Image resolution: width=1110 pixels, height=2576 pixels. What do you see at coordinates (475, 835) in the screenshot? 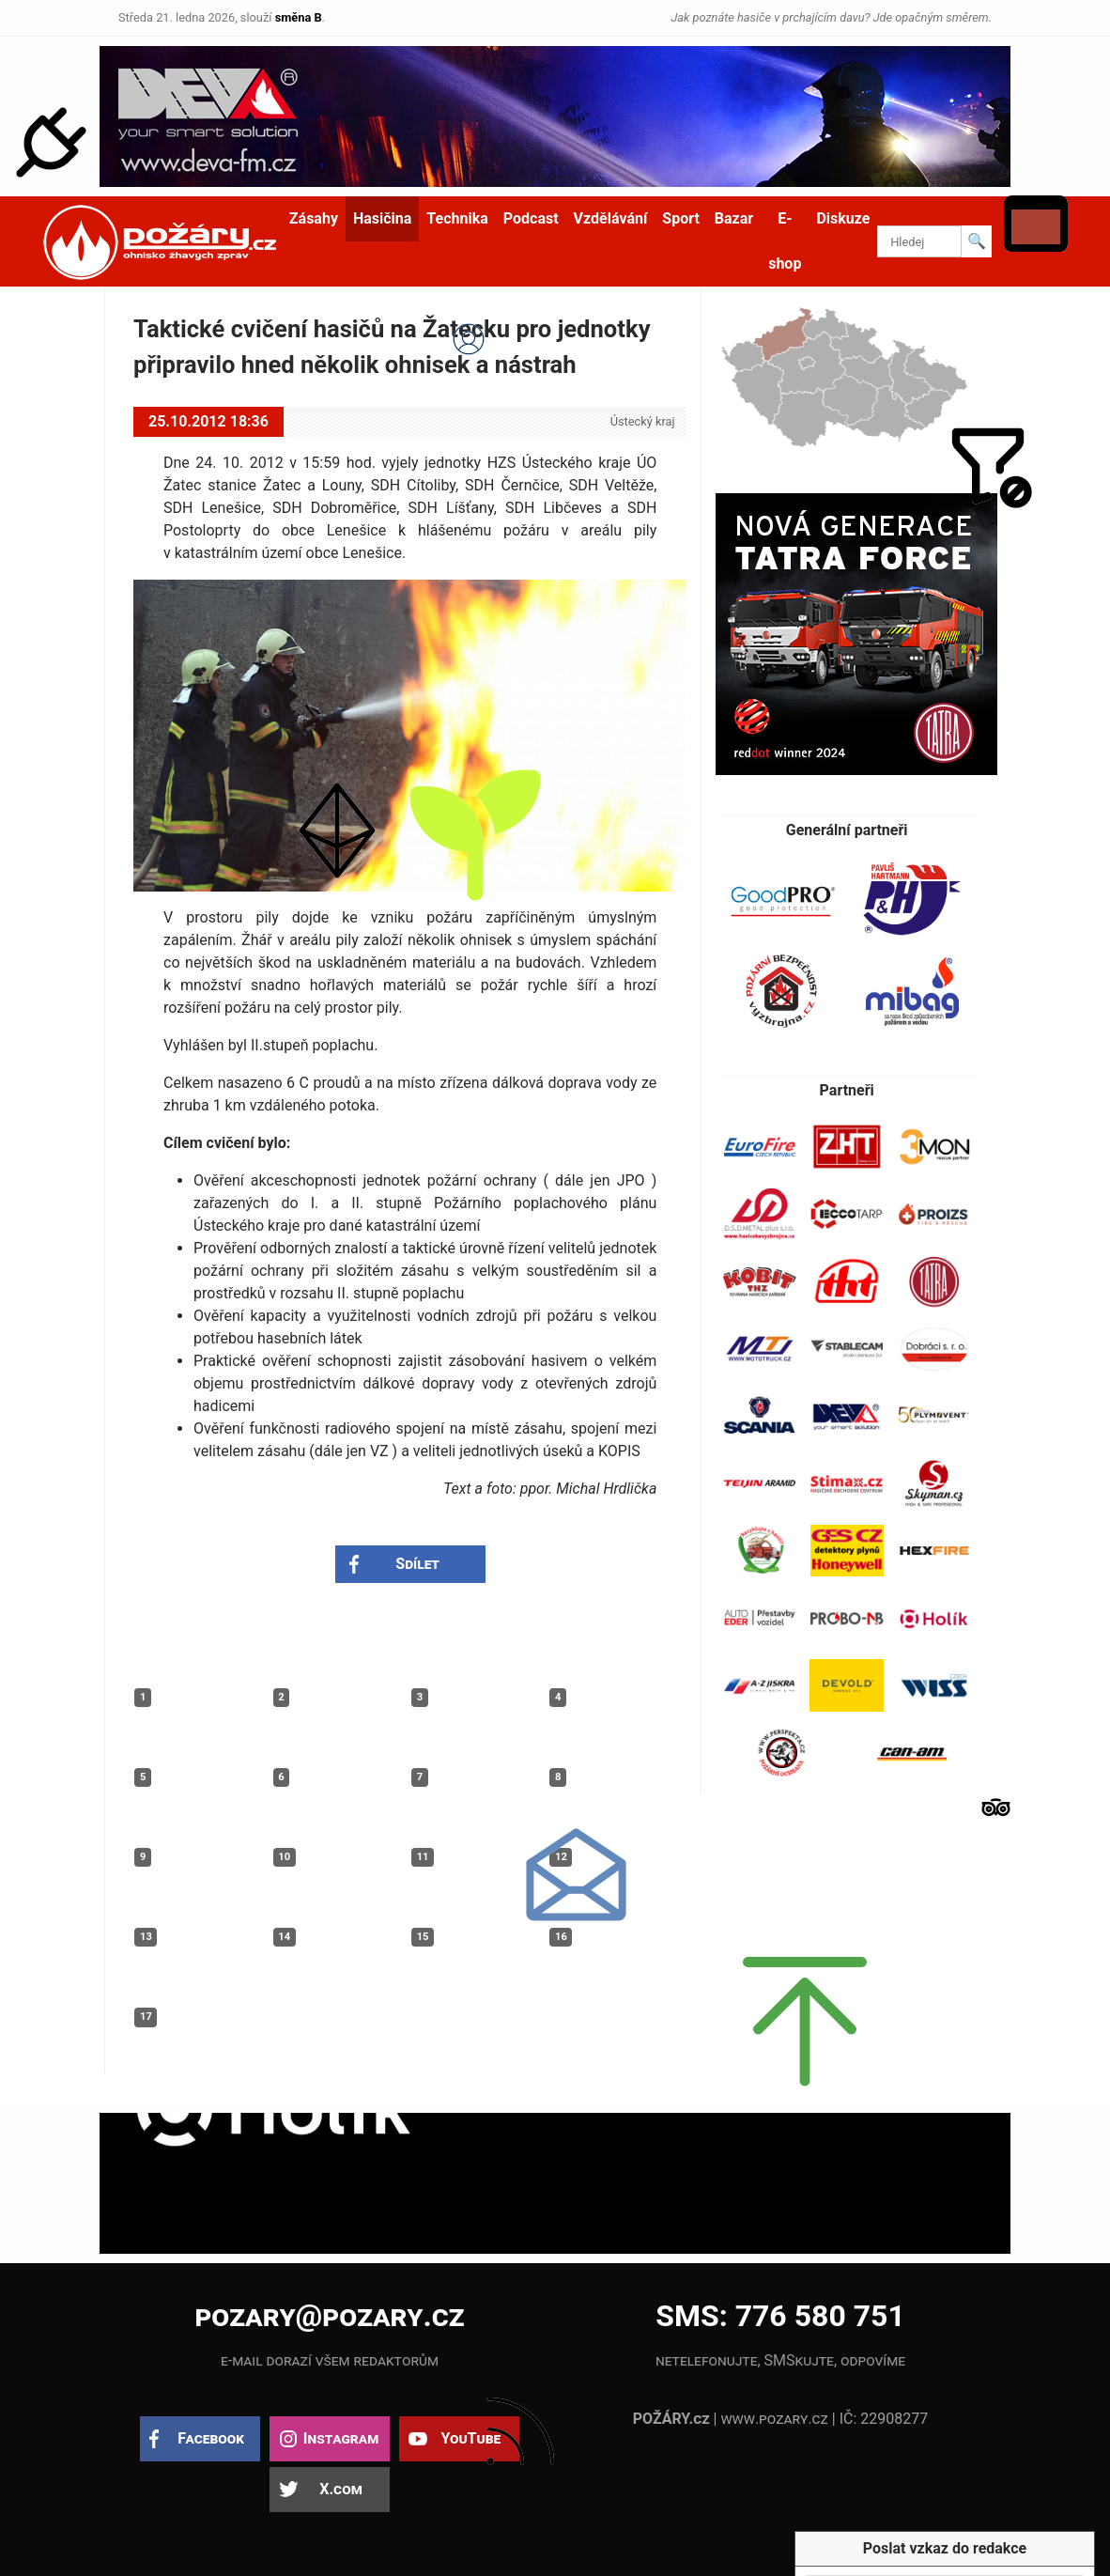
I see `indicates new growth or beginner status` at bounding box center [475, 835].